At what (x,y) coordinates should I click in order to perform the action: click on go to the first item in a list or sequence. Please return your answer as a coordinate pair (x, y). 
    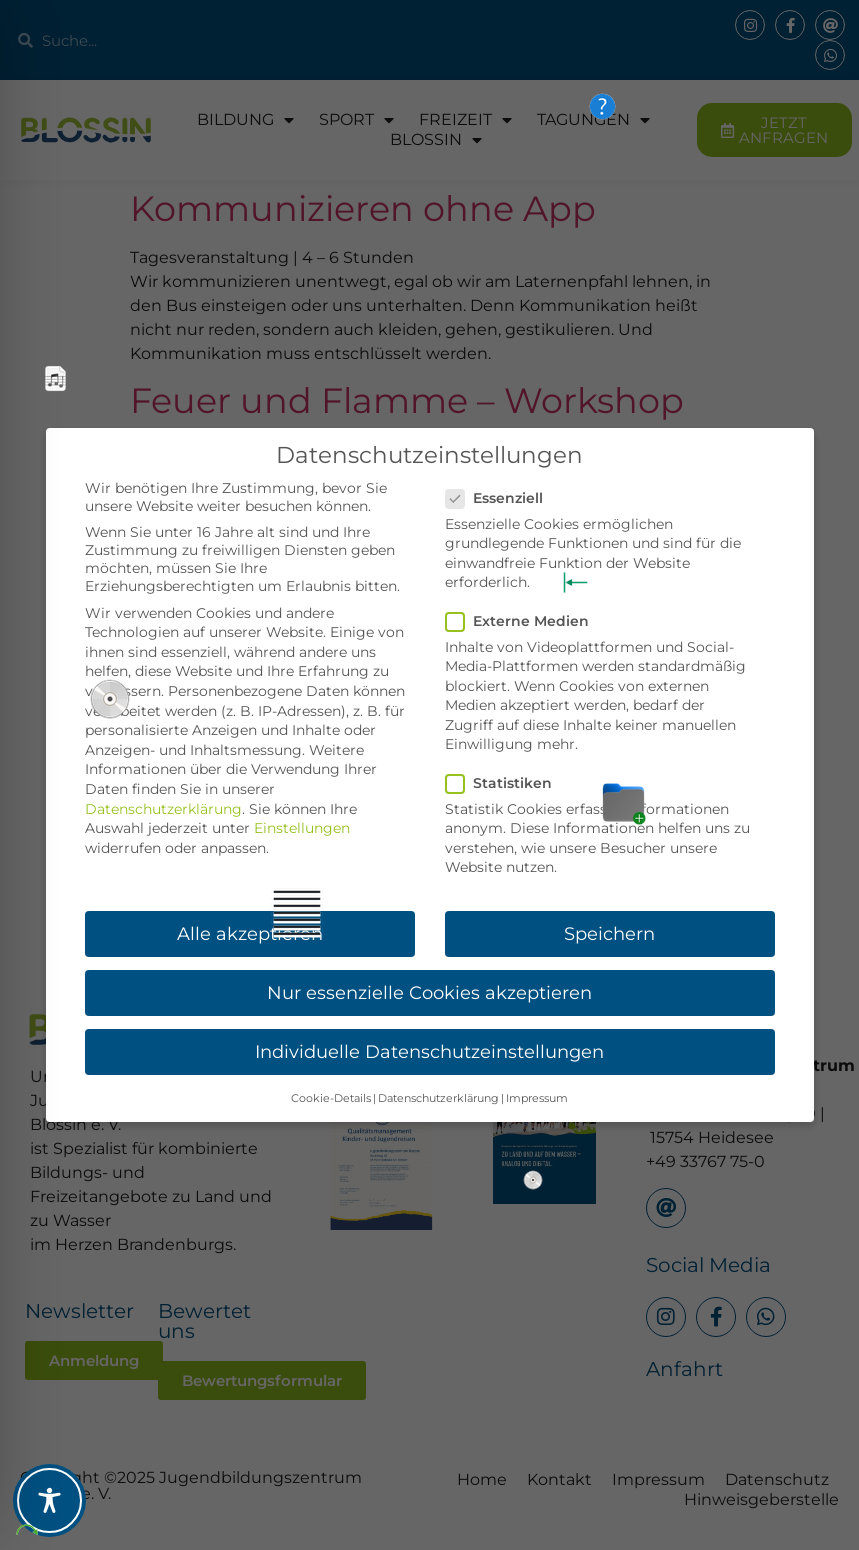
    Looking at the image, I should click on (575, 582).